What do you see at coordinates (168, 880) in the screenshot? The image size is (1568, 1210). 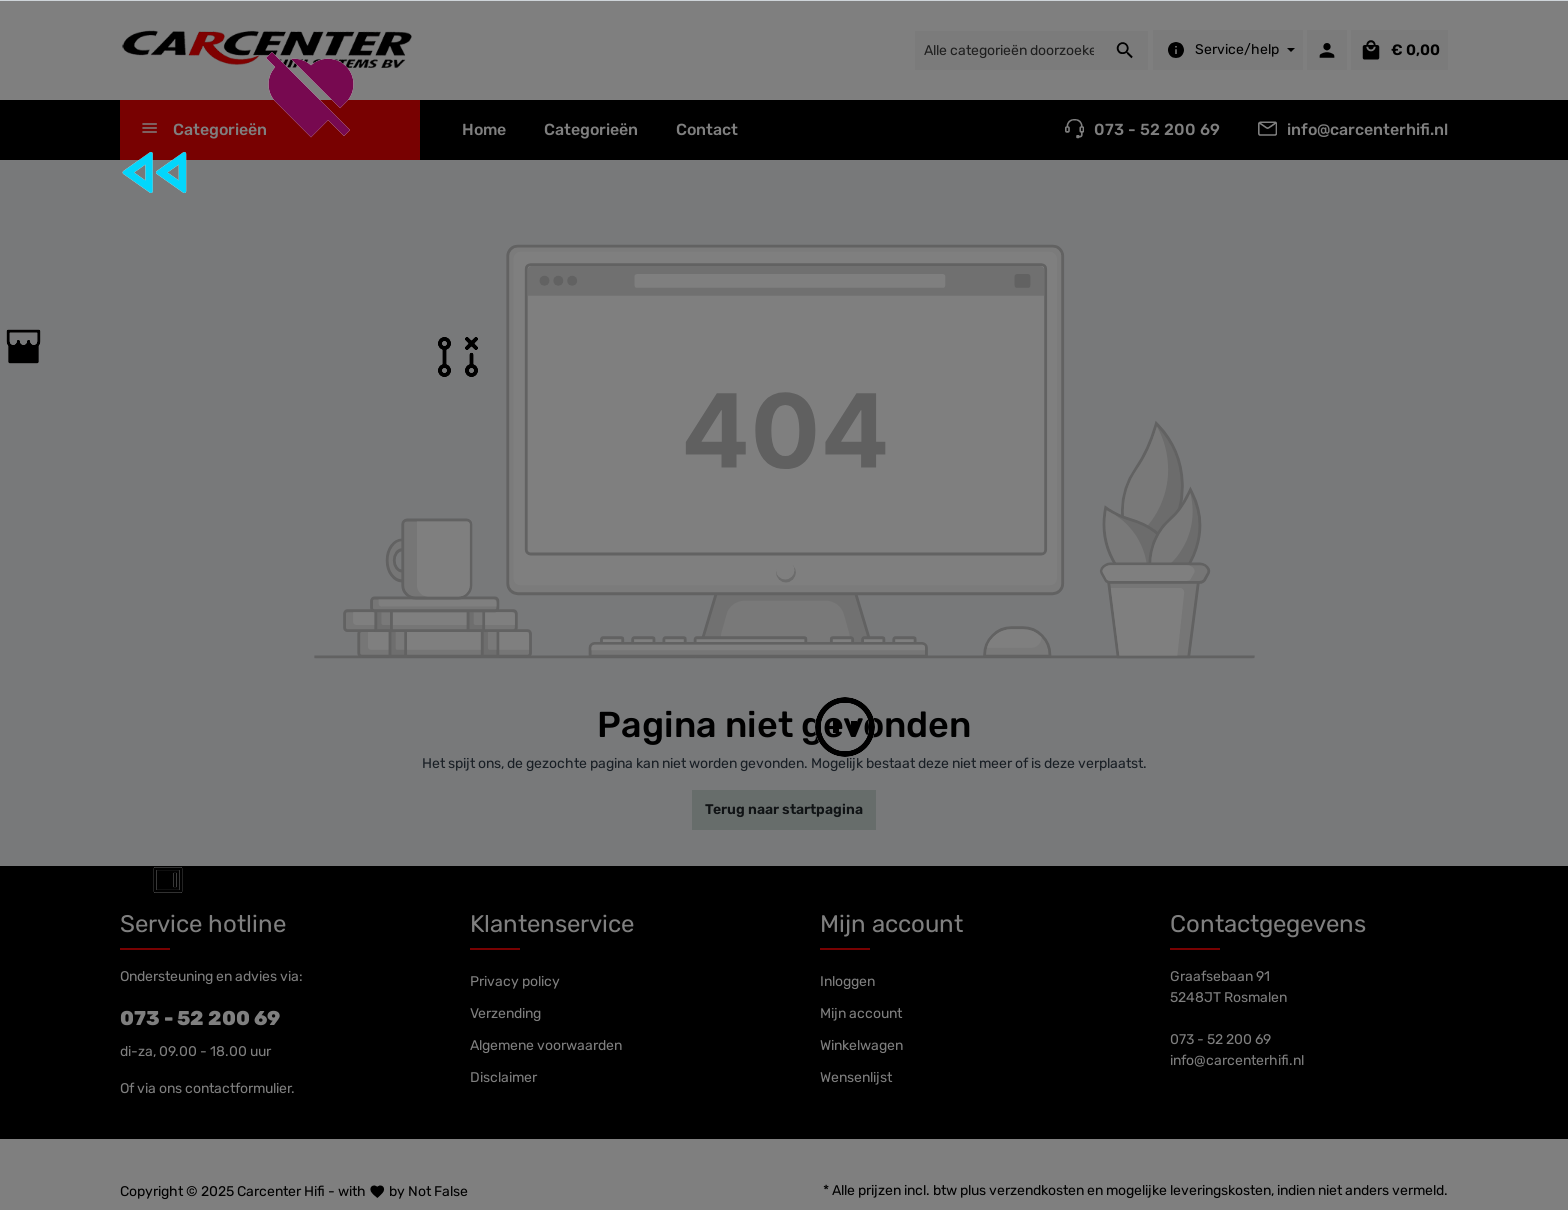 I see `switch to right sidebar layout` at bounding box center [168, 880].